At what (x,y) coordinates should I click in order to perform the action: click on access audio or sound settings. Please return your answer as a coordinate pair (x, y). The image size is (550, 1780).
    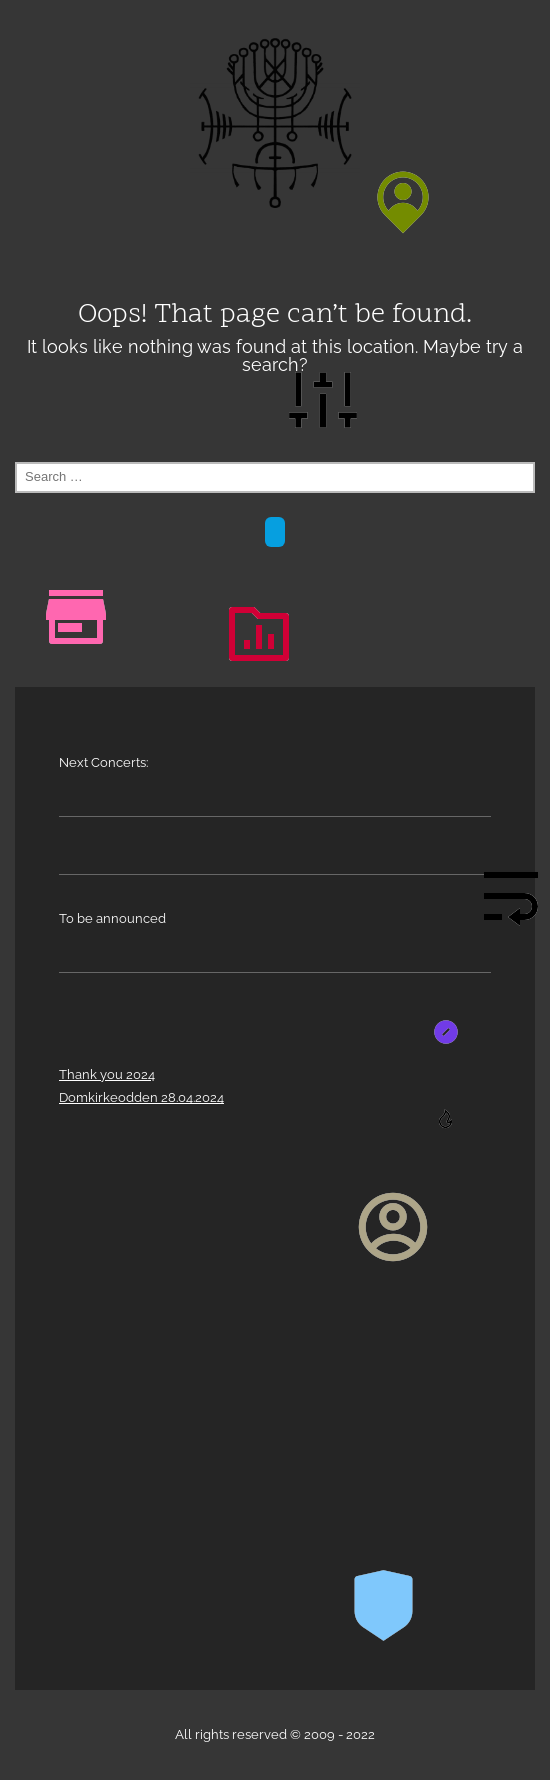
    Looking at the image, I should click on (323, 400).